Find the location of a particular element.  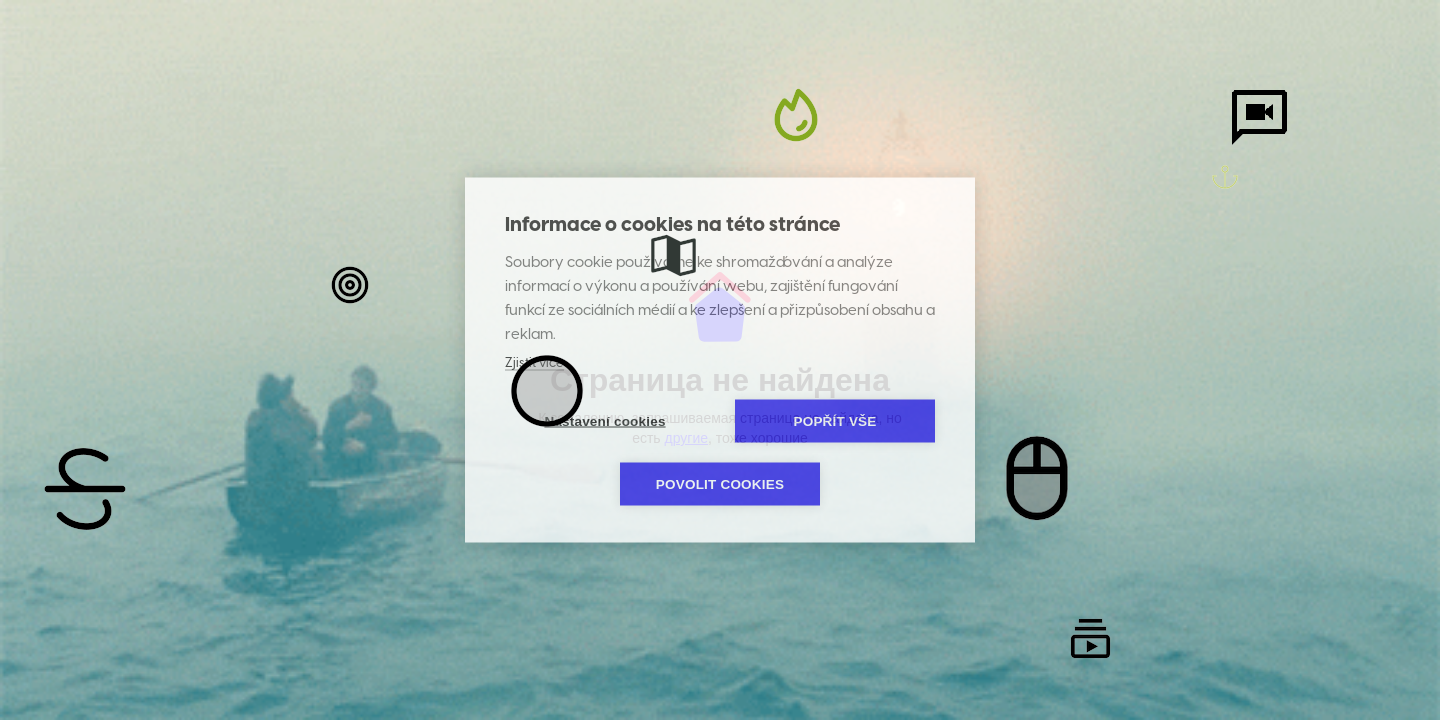

start a video chat conversation is located at coordinates (1259, 117).